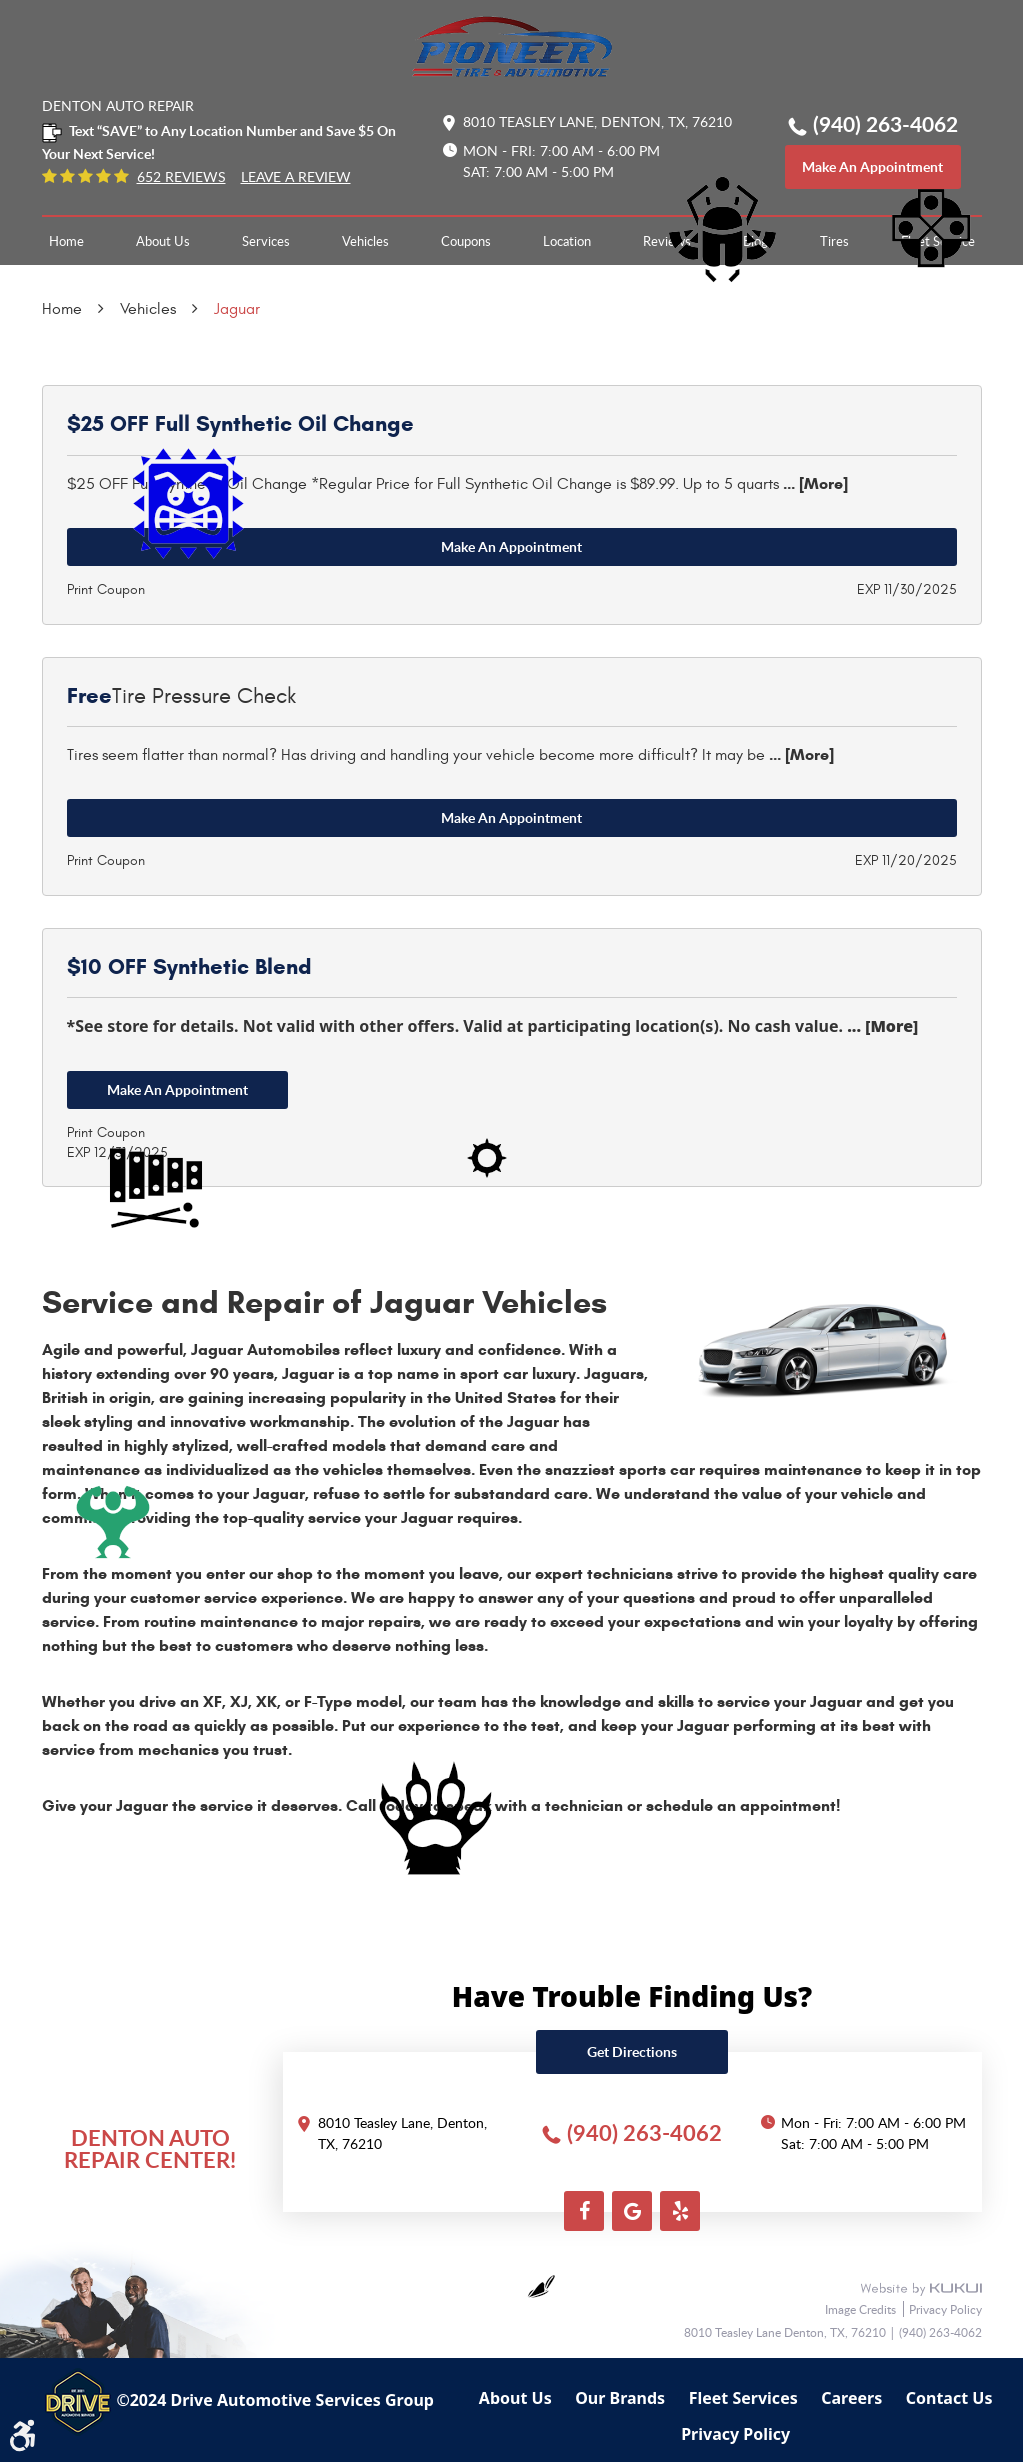 This screenshot has width=1023, height=2462. What do you see at coordinates (541, 2287) in the screenshot?
I see `select archer or ranger character class` at bounding box center [541, 2287].